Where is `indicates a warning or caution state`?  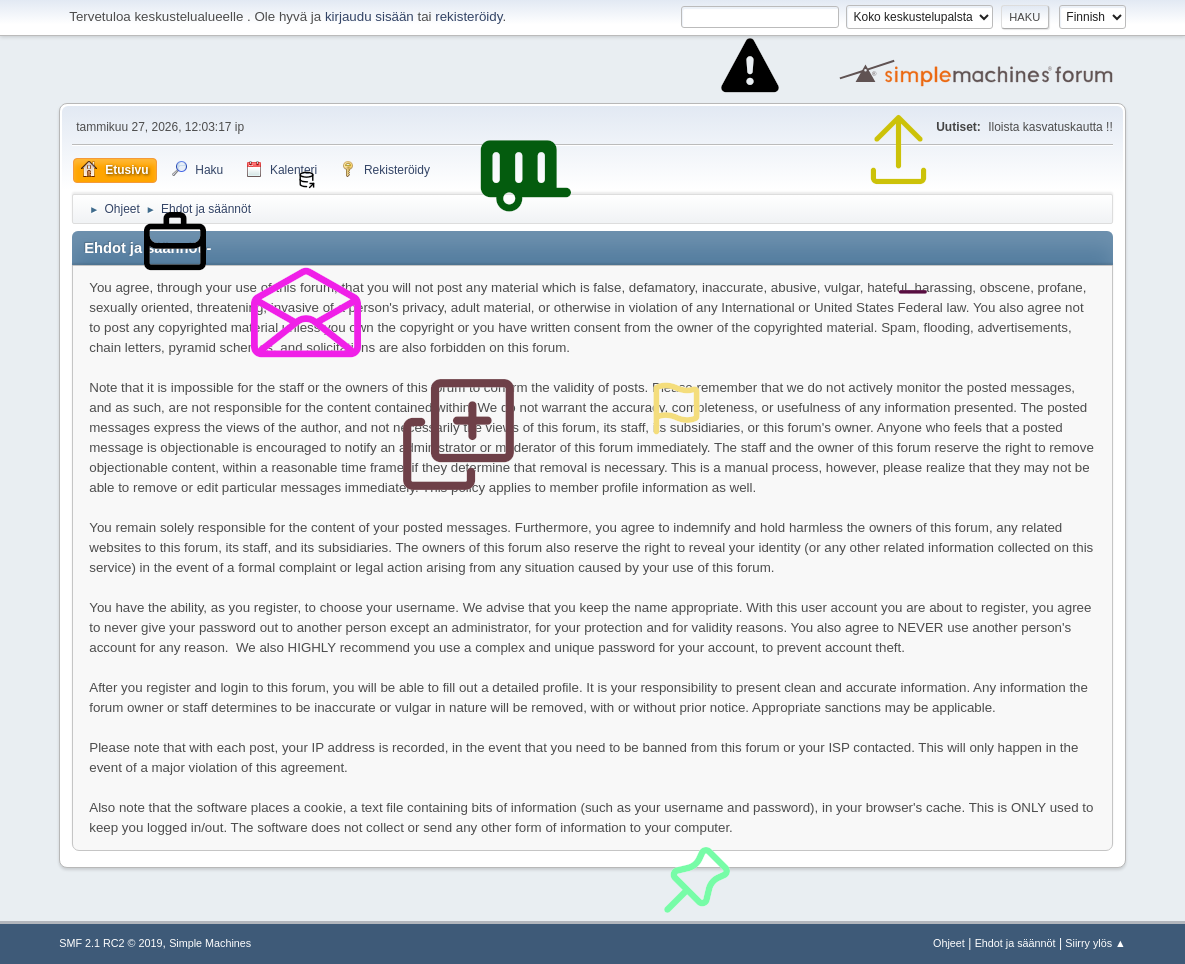
indicates a warning or caution state is located at coordinates (750, 67).